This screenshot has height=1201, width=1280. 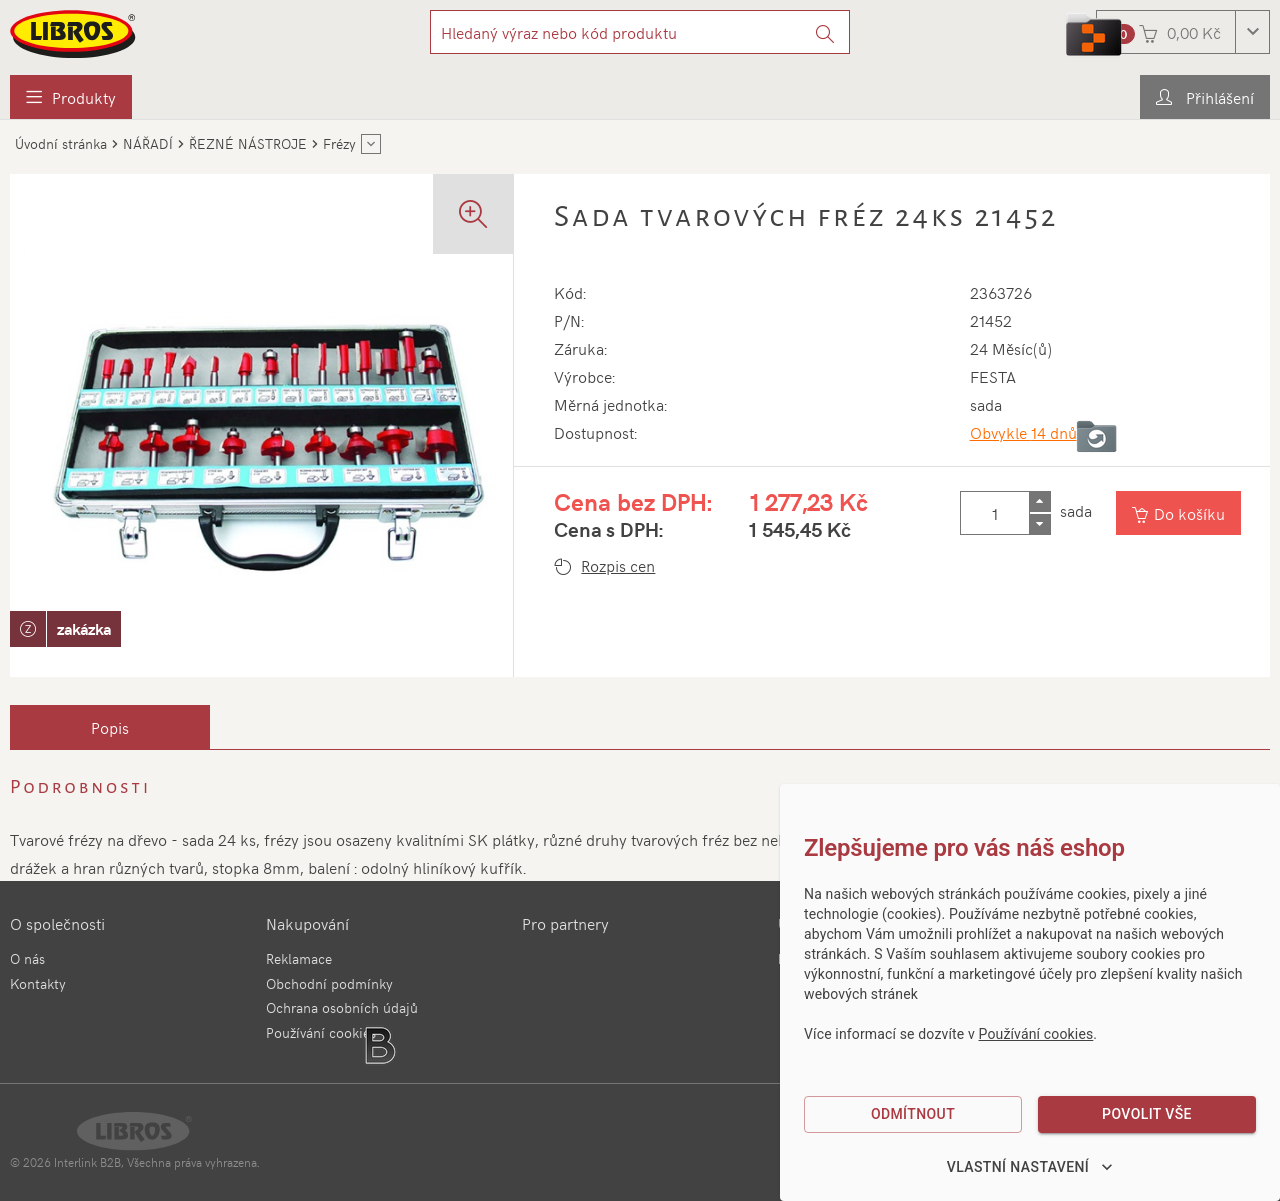 I want to click on open replit project folder, so click(x=1093, y=35).